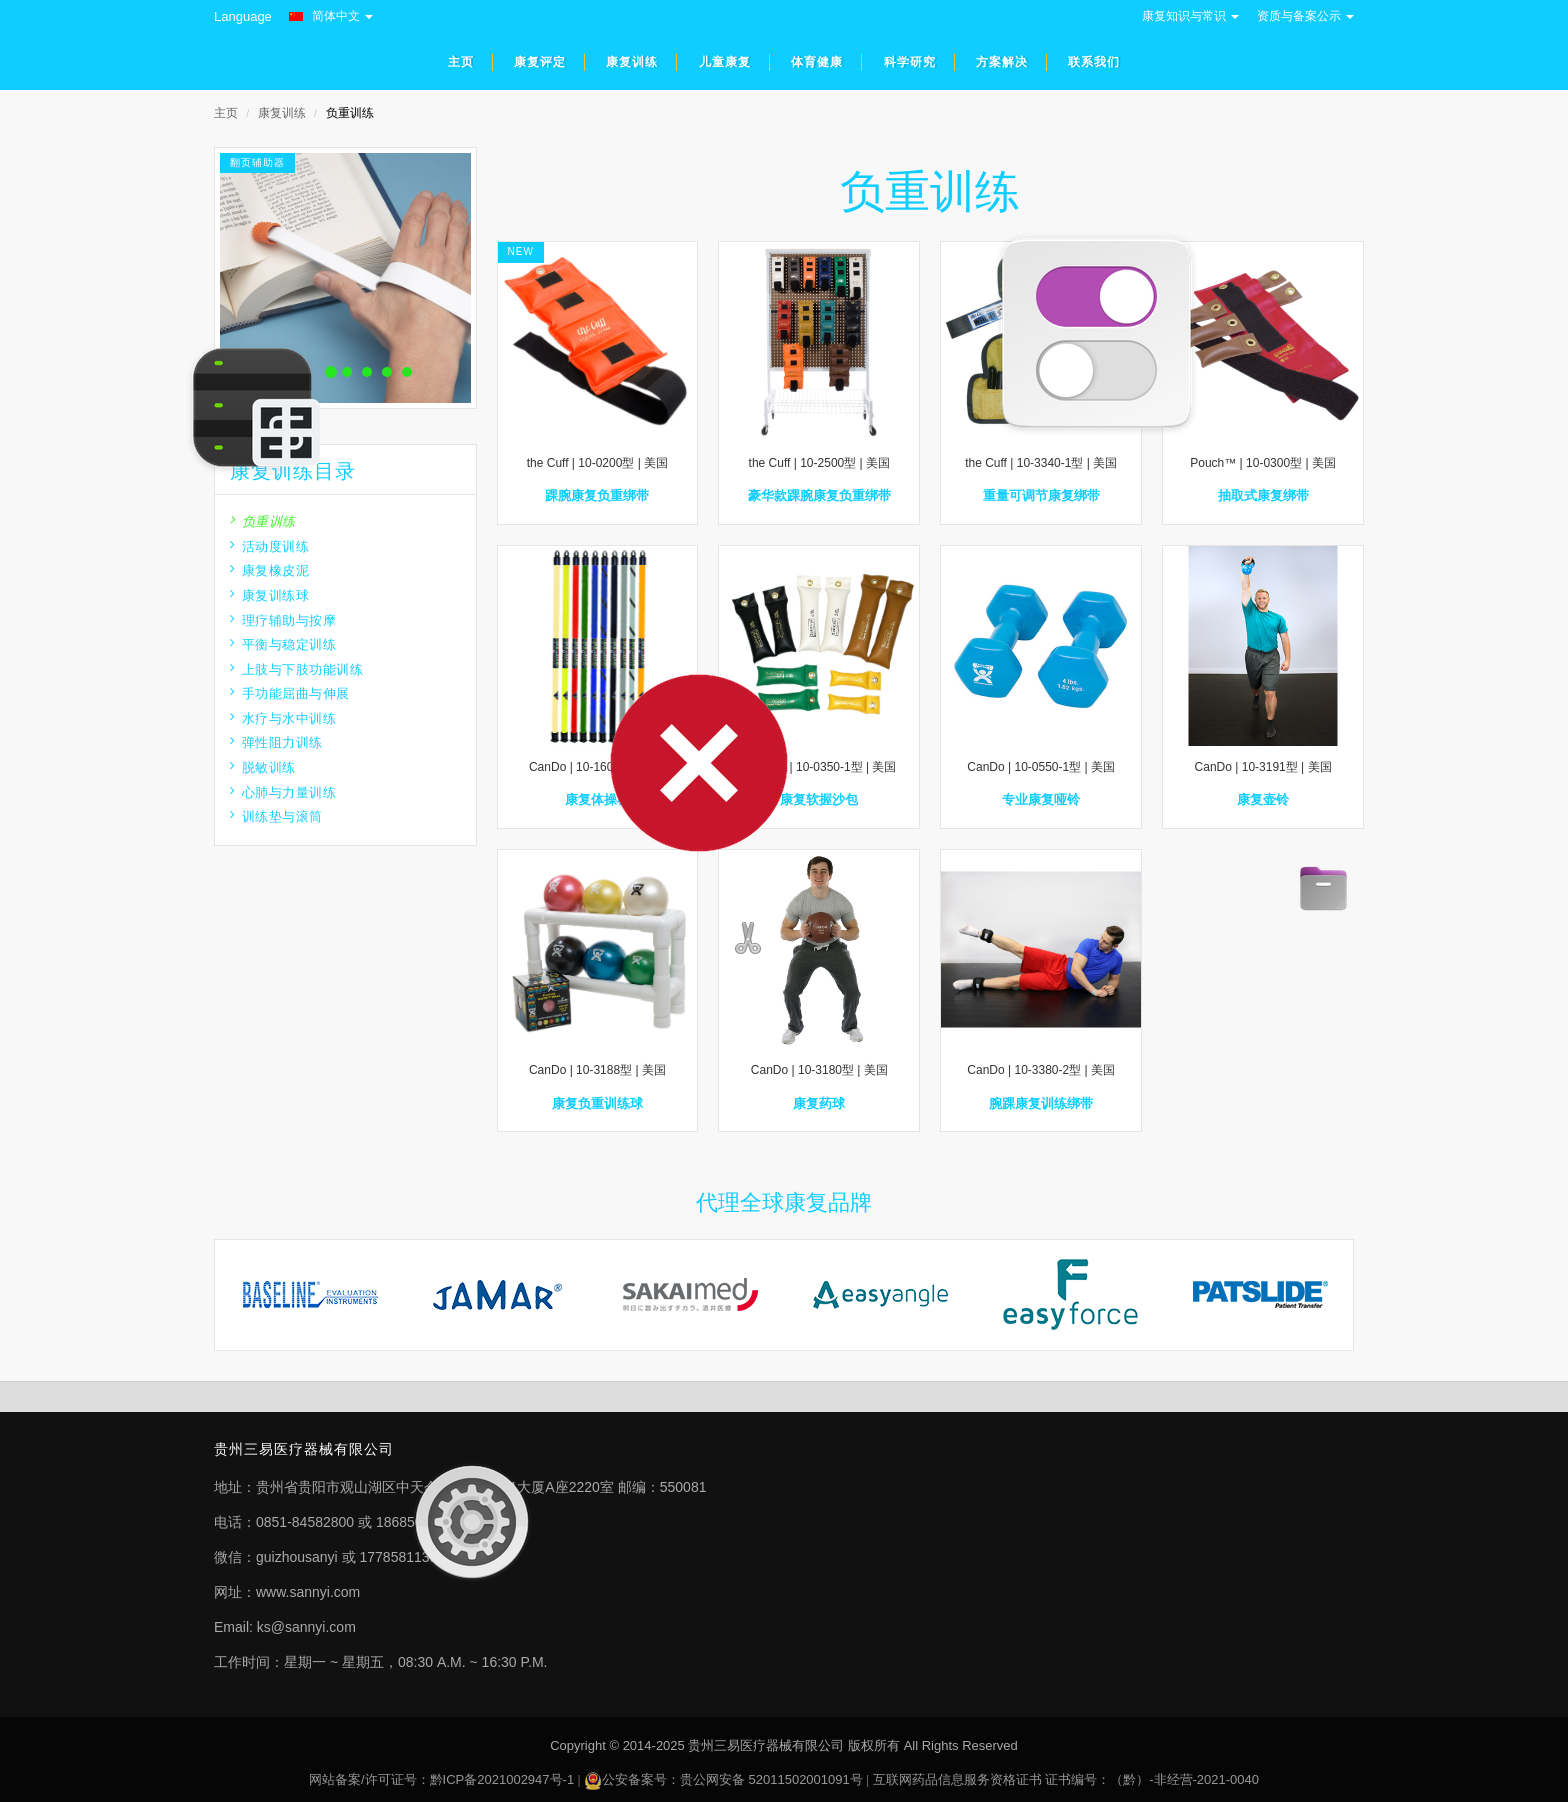 The width and height of the screenshot is (1568, 1802). I want to click on cut selected content to clipboard, so click(748, 938).